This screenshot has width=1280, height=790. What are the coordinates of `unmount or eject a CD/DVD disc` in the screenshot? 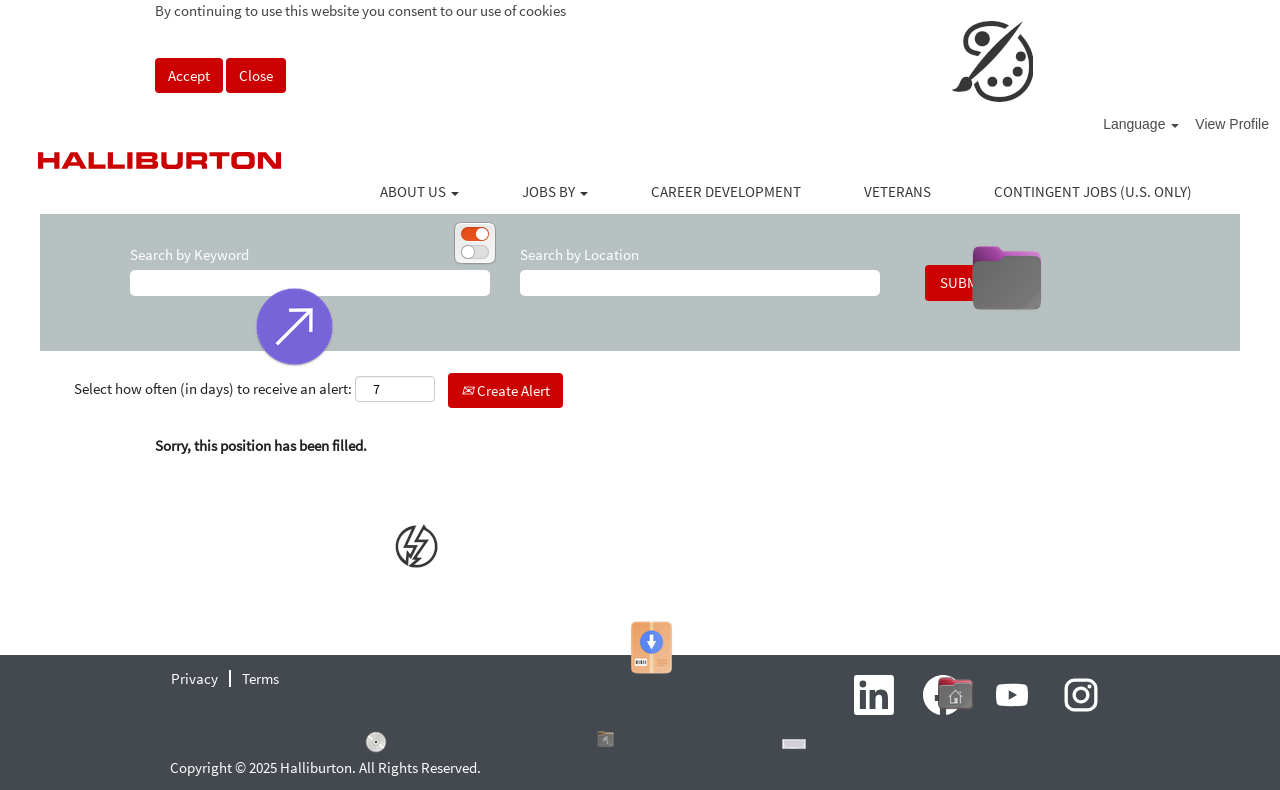 It's located at (376, 742).